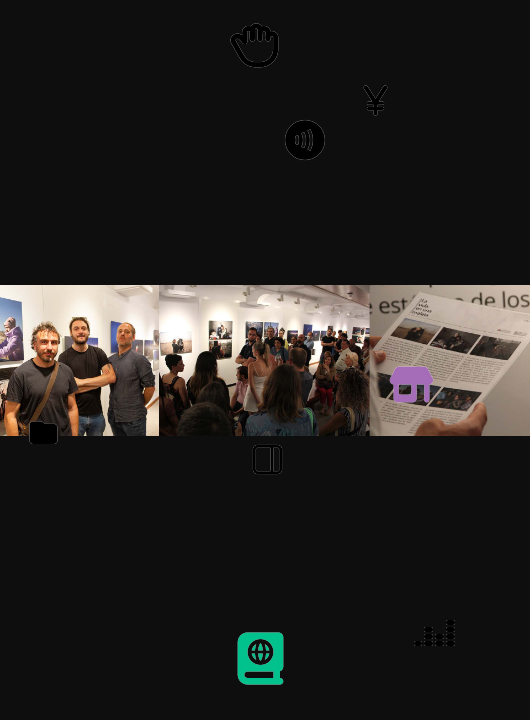 This screenshot has height=720, width=530. What do you see at coordinates (375, 100) in the screenshot?
I see `view price in japanese yen` at bounding box center [375, 100].